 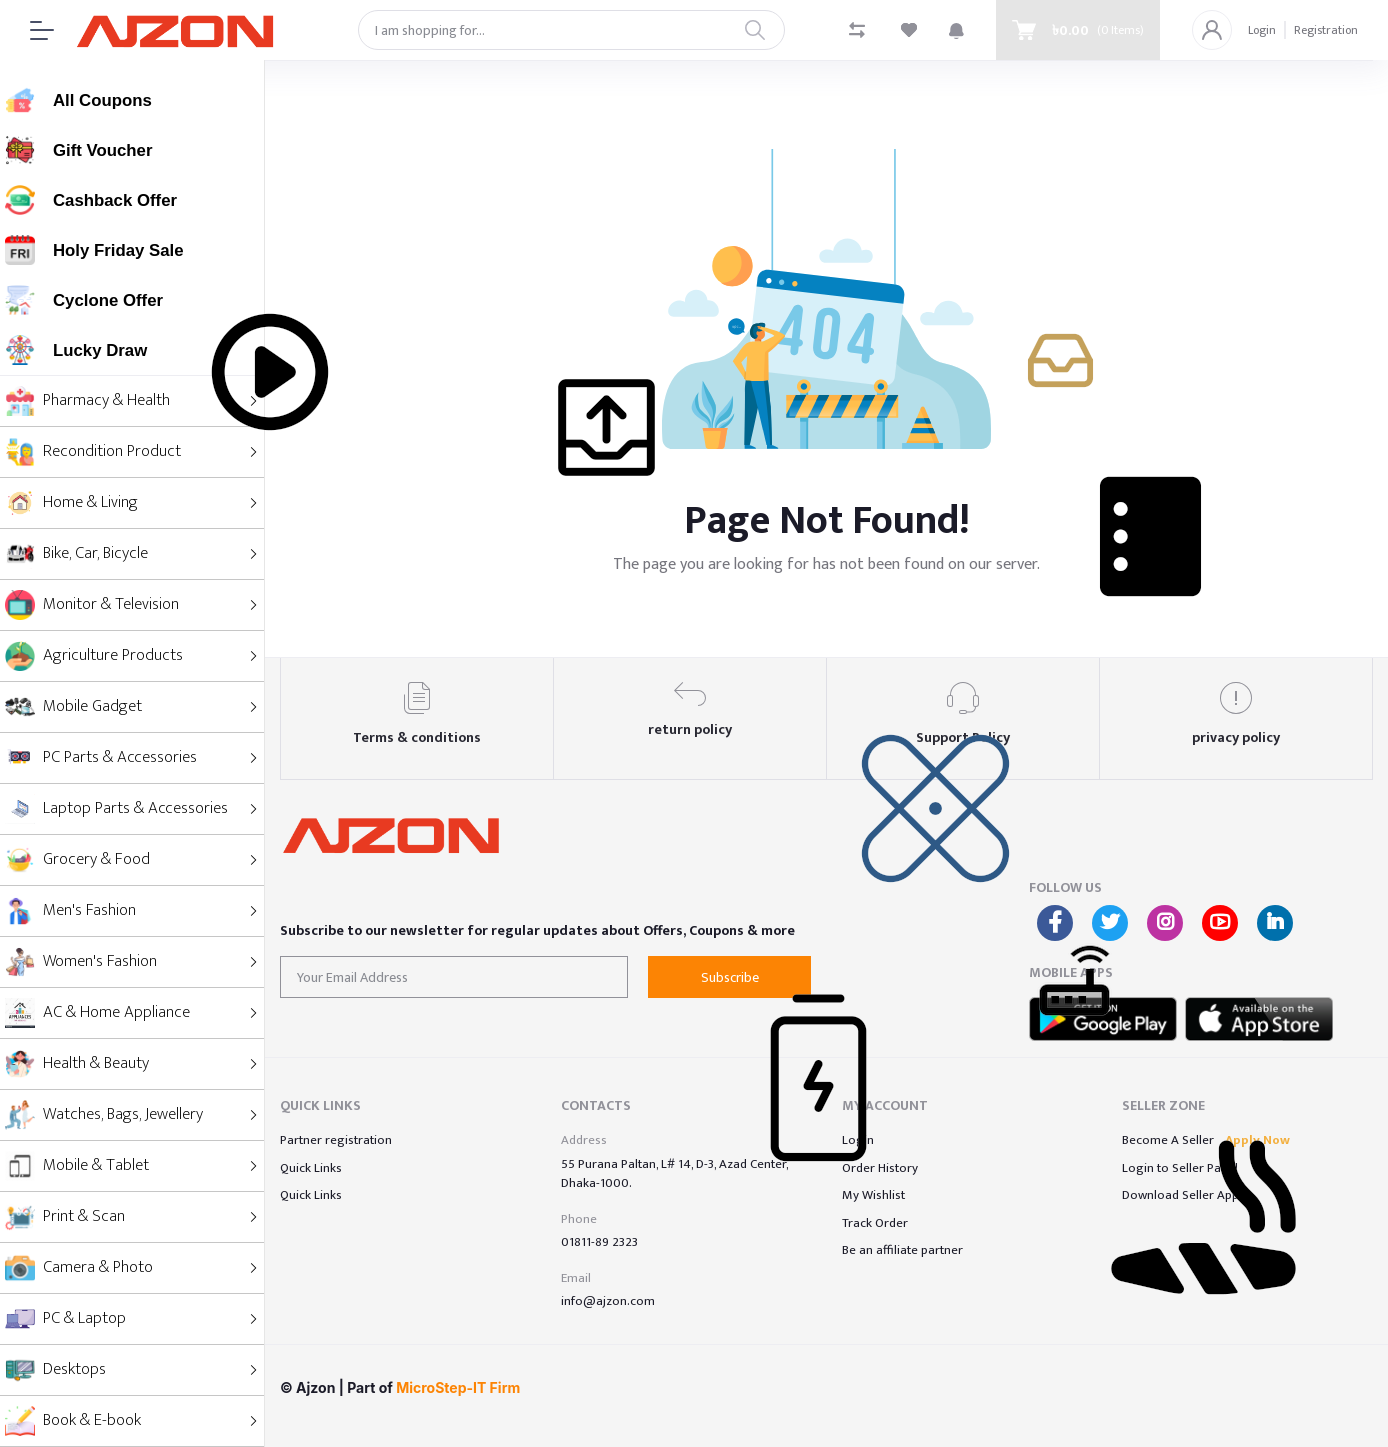 What do you see at coordinates (270, 372) in the screenshot?
I see `play media or video content` at bounding box center [270, 372].